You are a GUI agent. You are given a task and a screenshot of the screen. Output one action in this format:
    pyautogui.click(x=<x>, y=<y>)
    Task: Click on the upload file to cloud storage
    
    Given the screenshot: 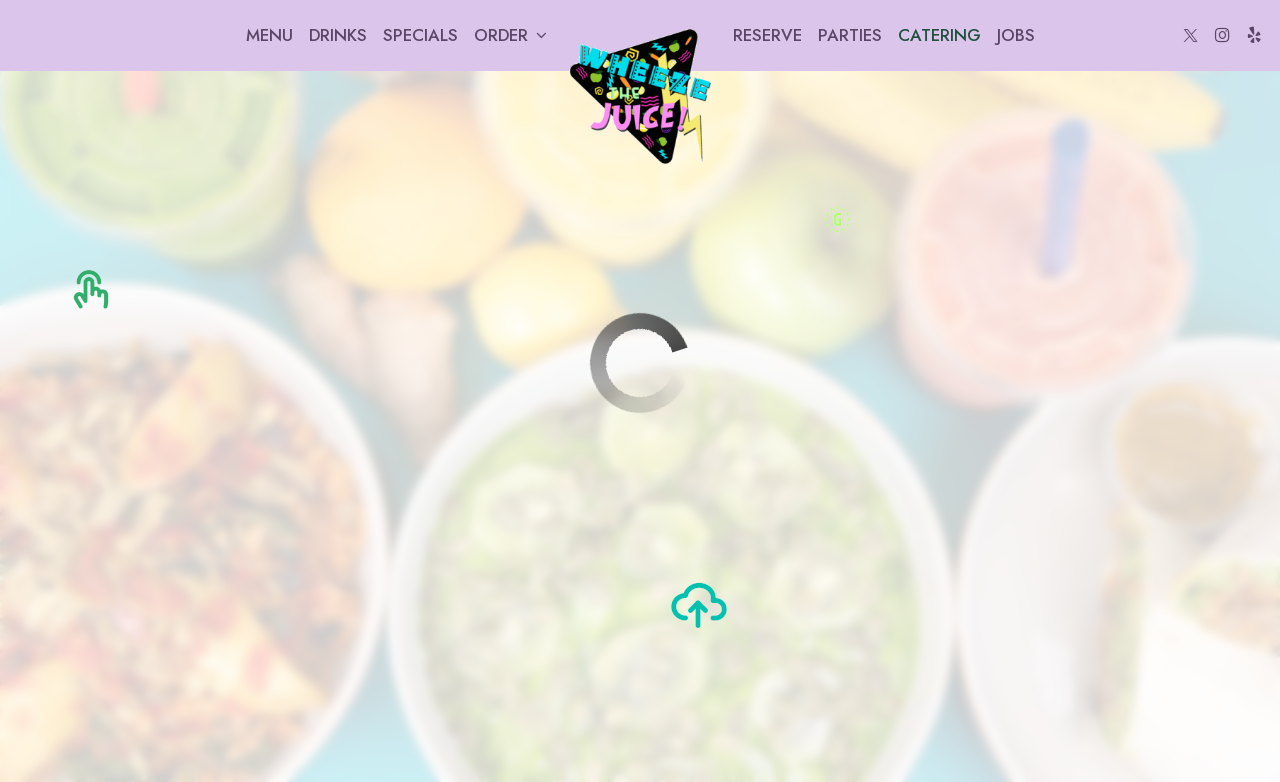 What is the action you would take?
    pyautogui.click(x=698, y=603)
    